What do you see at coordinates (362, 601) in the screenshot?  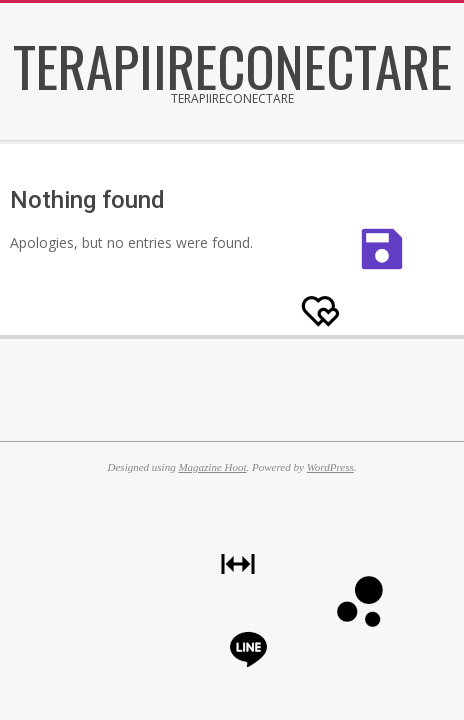 I see `view bubble chart data visualization` at bounding box center [362, 601].